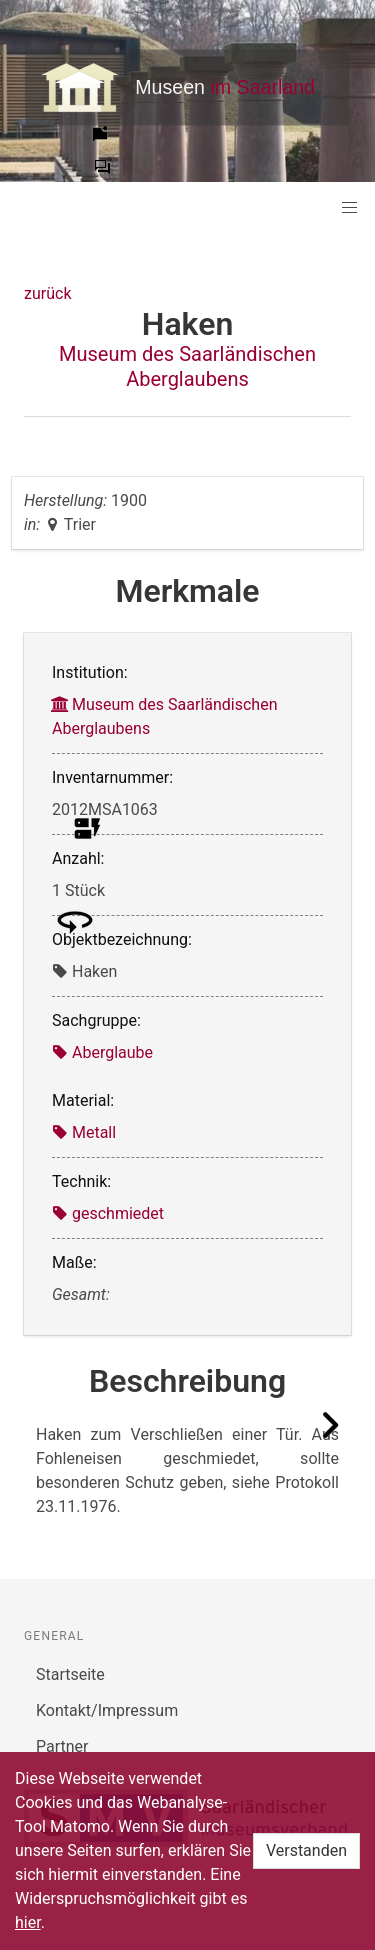 This screenshot has height=1950, width=375. Describe the element at coordinates (100, 135) in the screenshot. I see `indicates unread messages in chat` at that location.